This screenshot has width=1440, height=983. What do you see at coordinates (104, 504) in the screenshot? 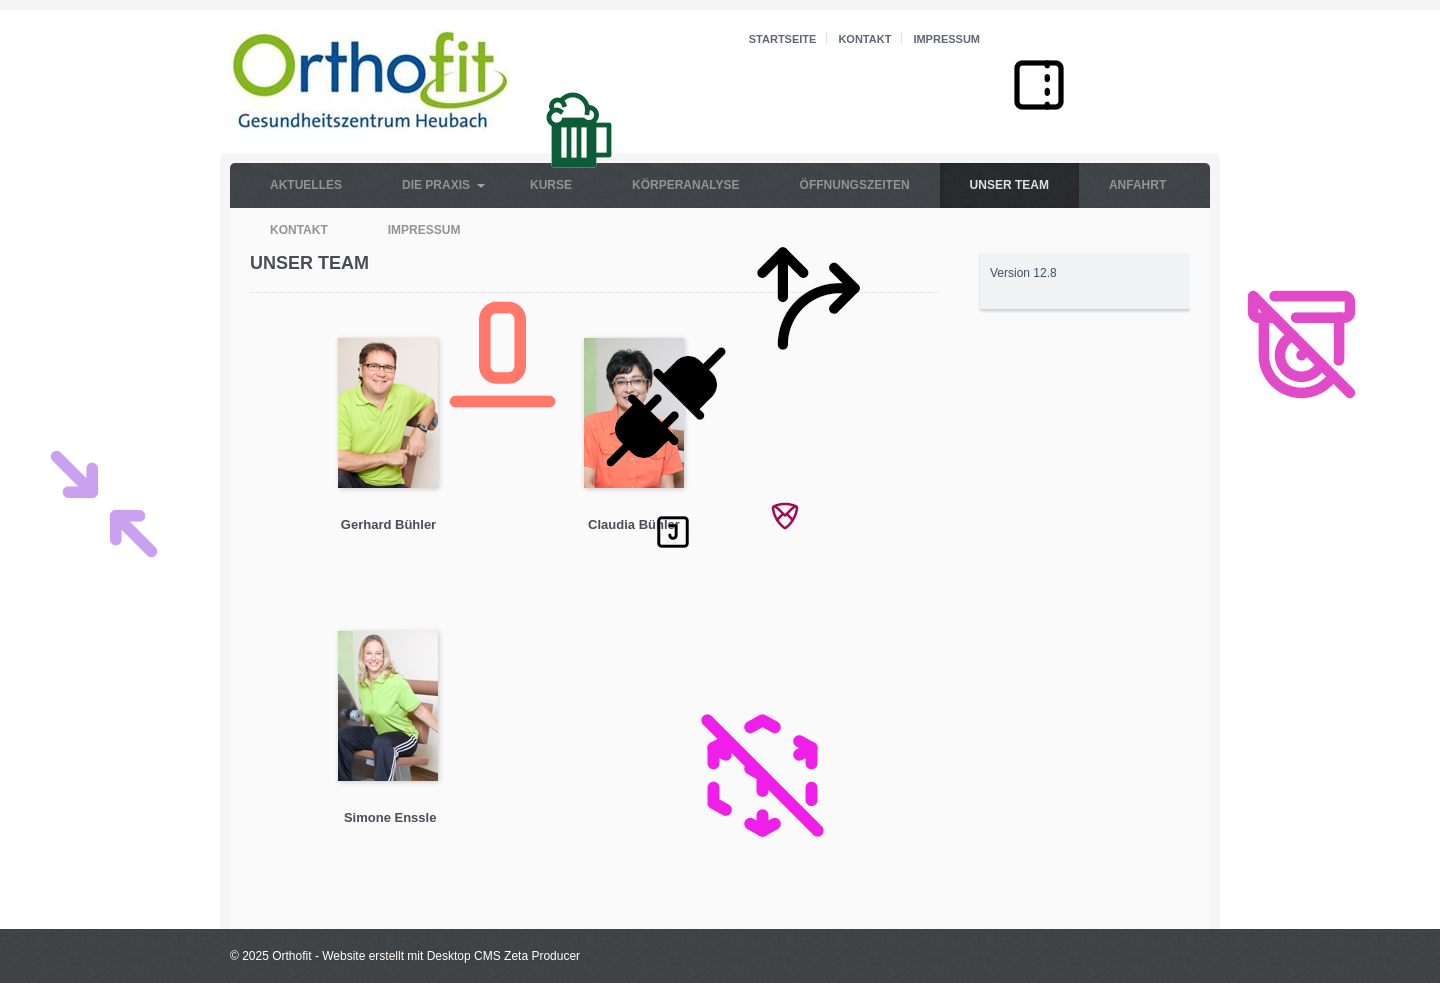
I see `minimize or reduce window size` at bounding box center [104, 504].